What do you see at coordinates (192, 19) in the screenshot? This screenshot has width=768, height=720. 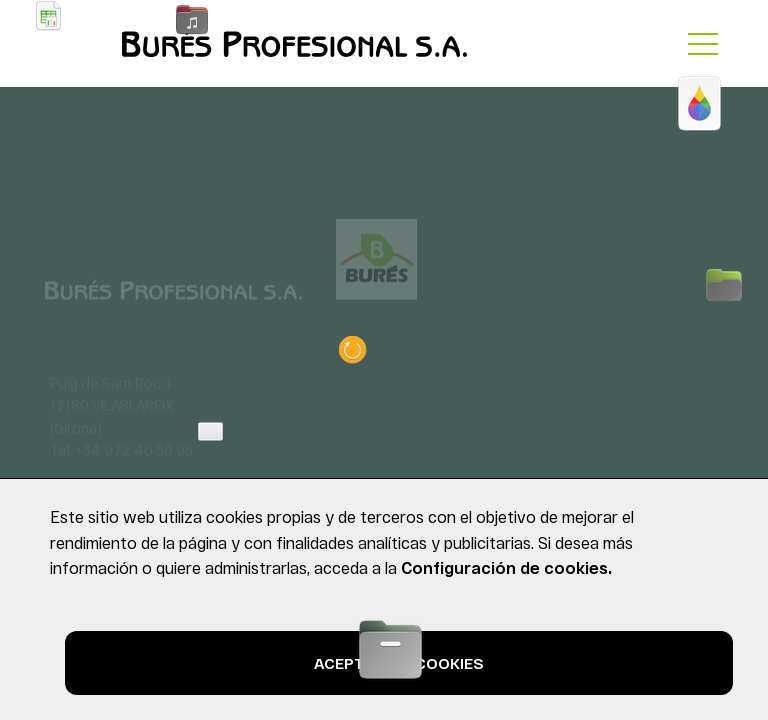 I see `open your music folder` at bounding box center [192, 19].